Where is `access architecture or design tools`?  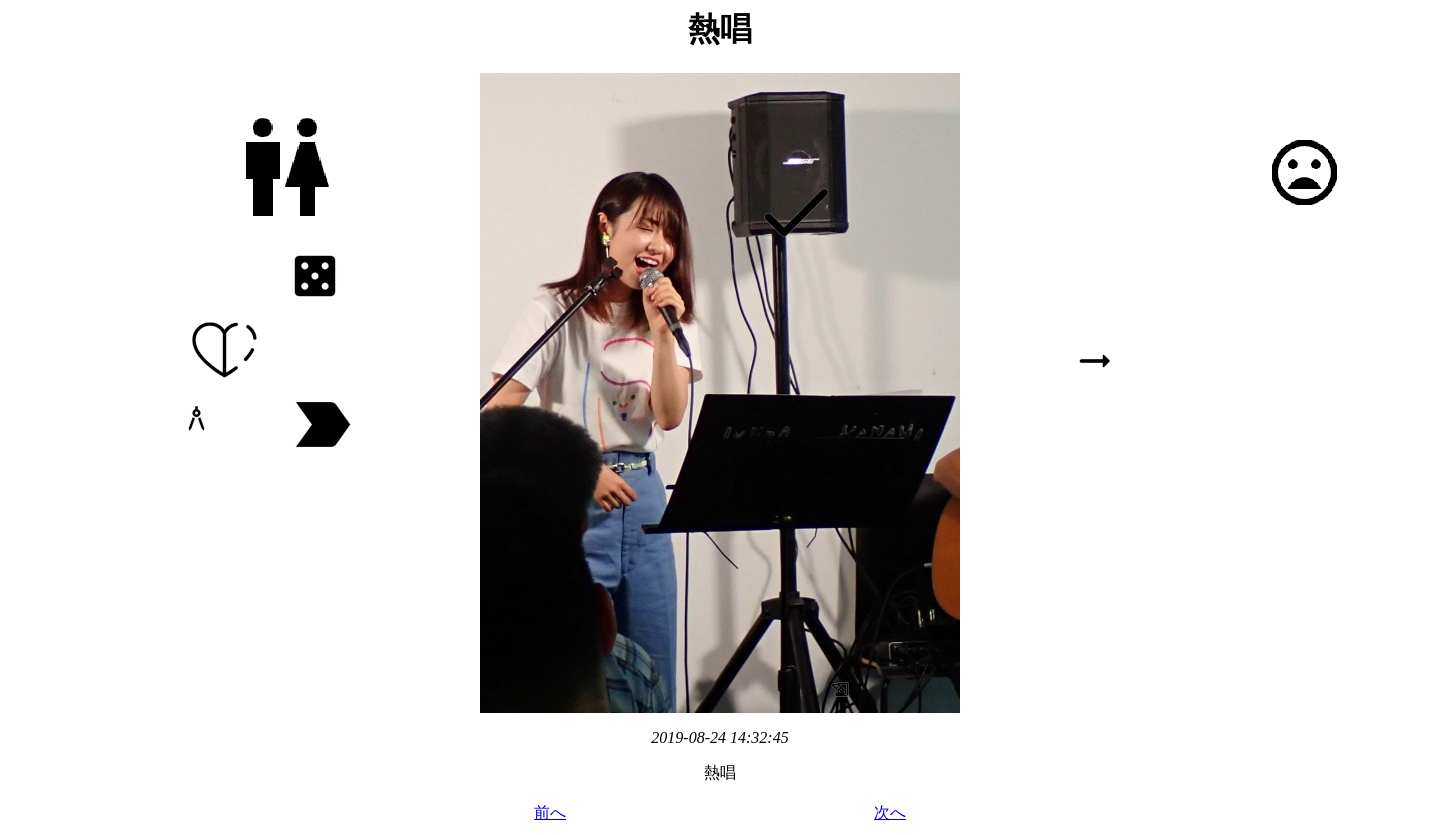
access architecture or design tools is located at coordinates (196, 418).